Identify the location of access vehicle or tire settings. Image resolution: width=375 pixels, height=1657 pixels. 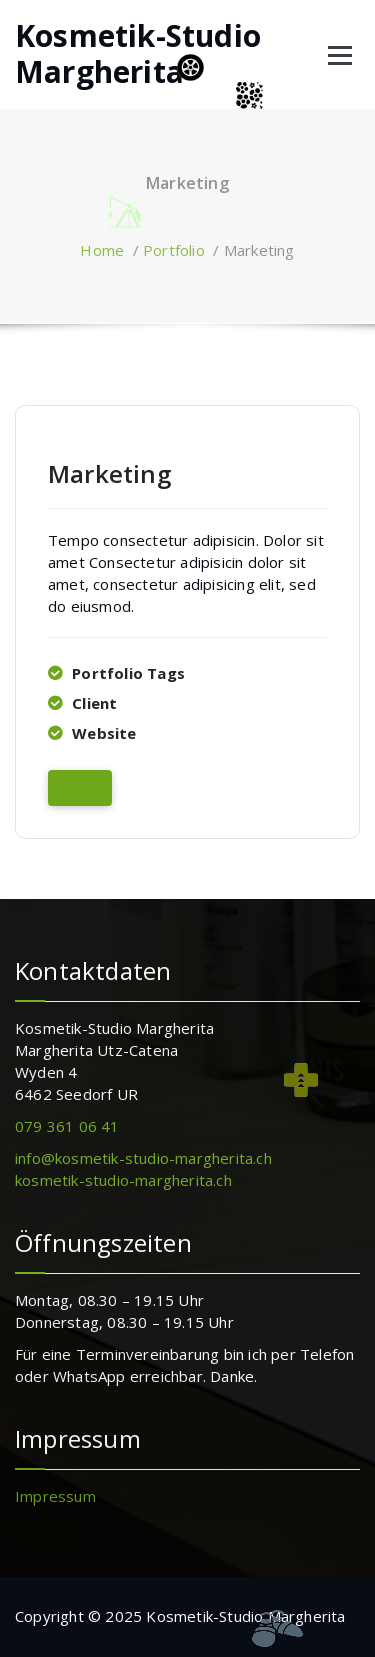
(190, 67).